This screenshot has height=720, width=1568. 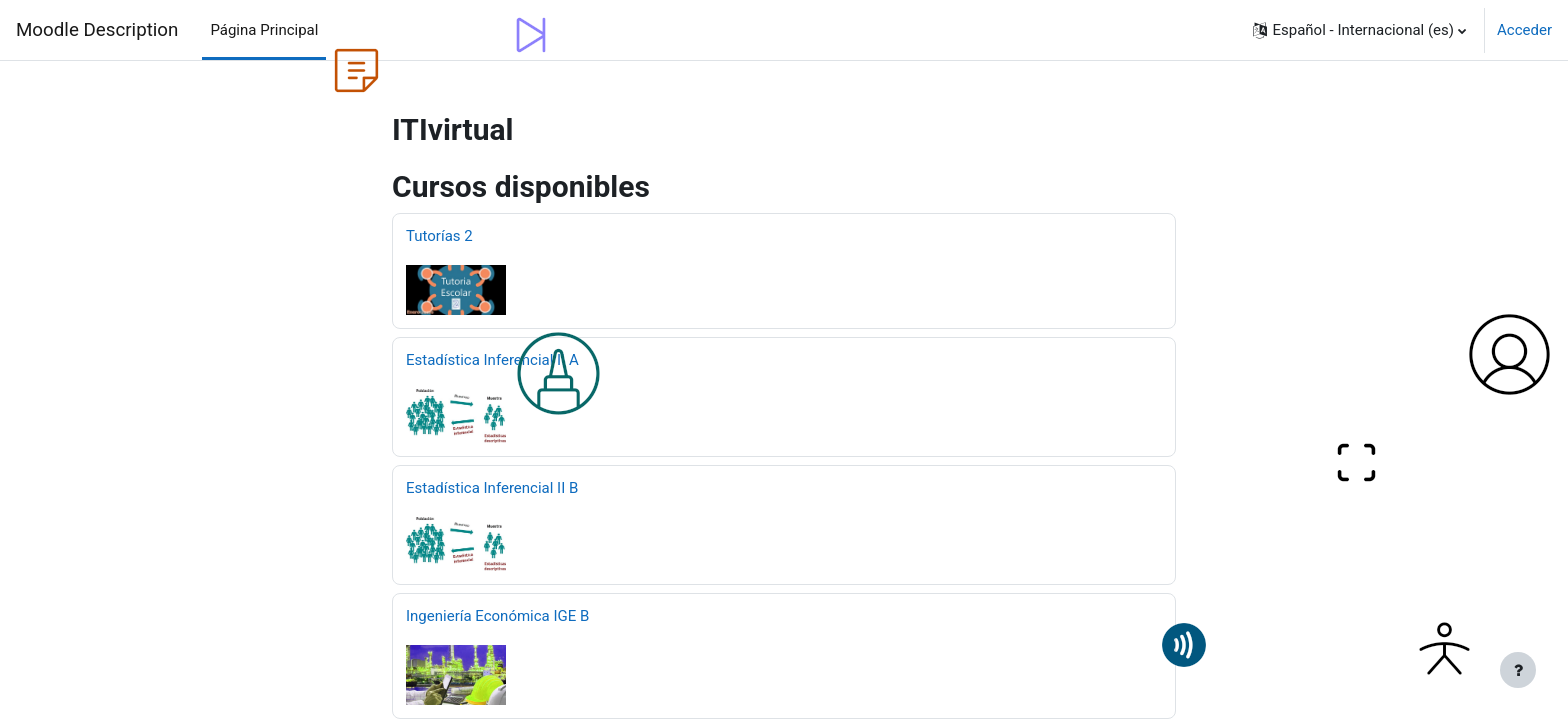 I want to click on skip to the next track or media item, so click(x=531, y=35).